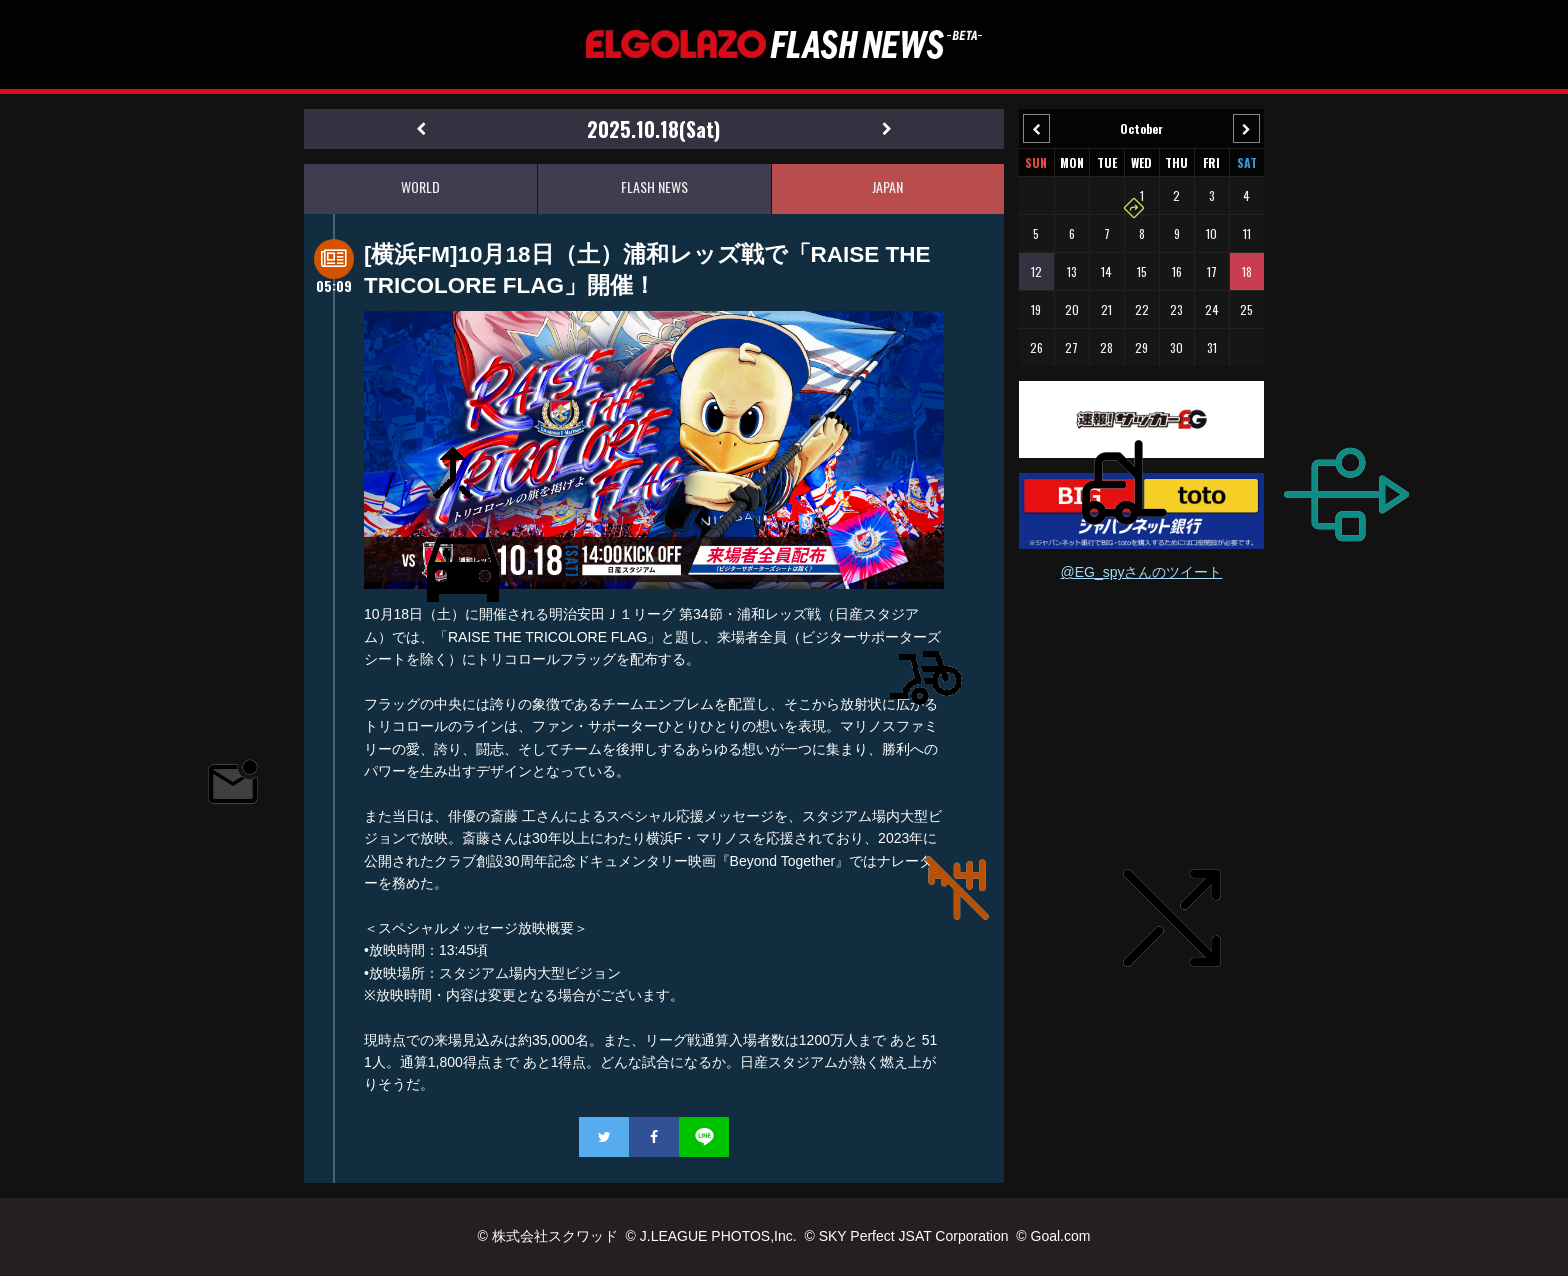 Image resolution: width=1568 pixels, height=1276 pixels. What do you see at coordinates (463, 570) in the screenshot?
I see `time to leave notification for upcoming trip` at bounding box center [463, 570].